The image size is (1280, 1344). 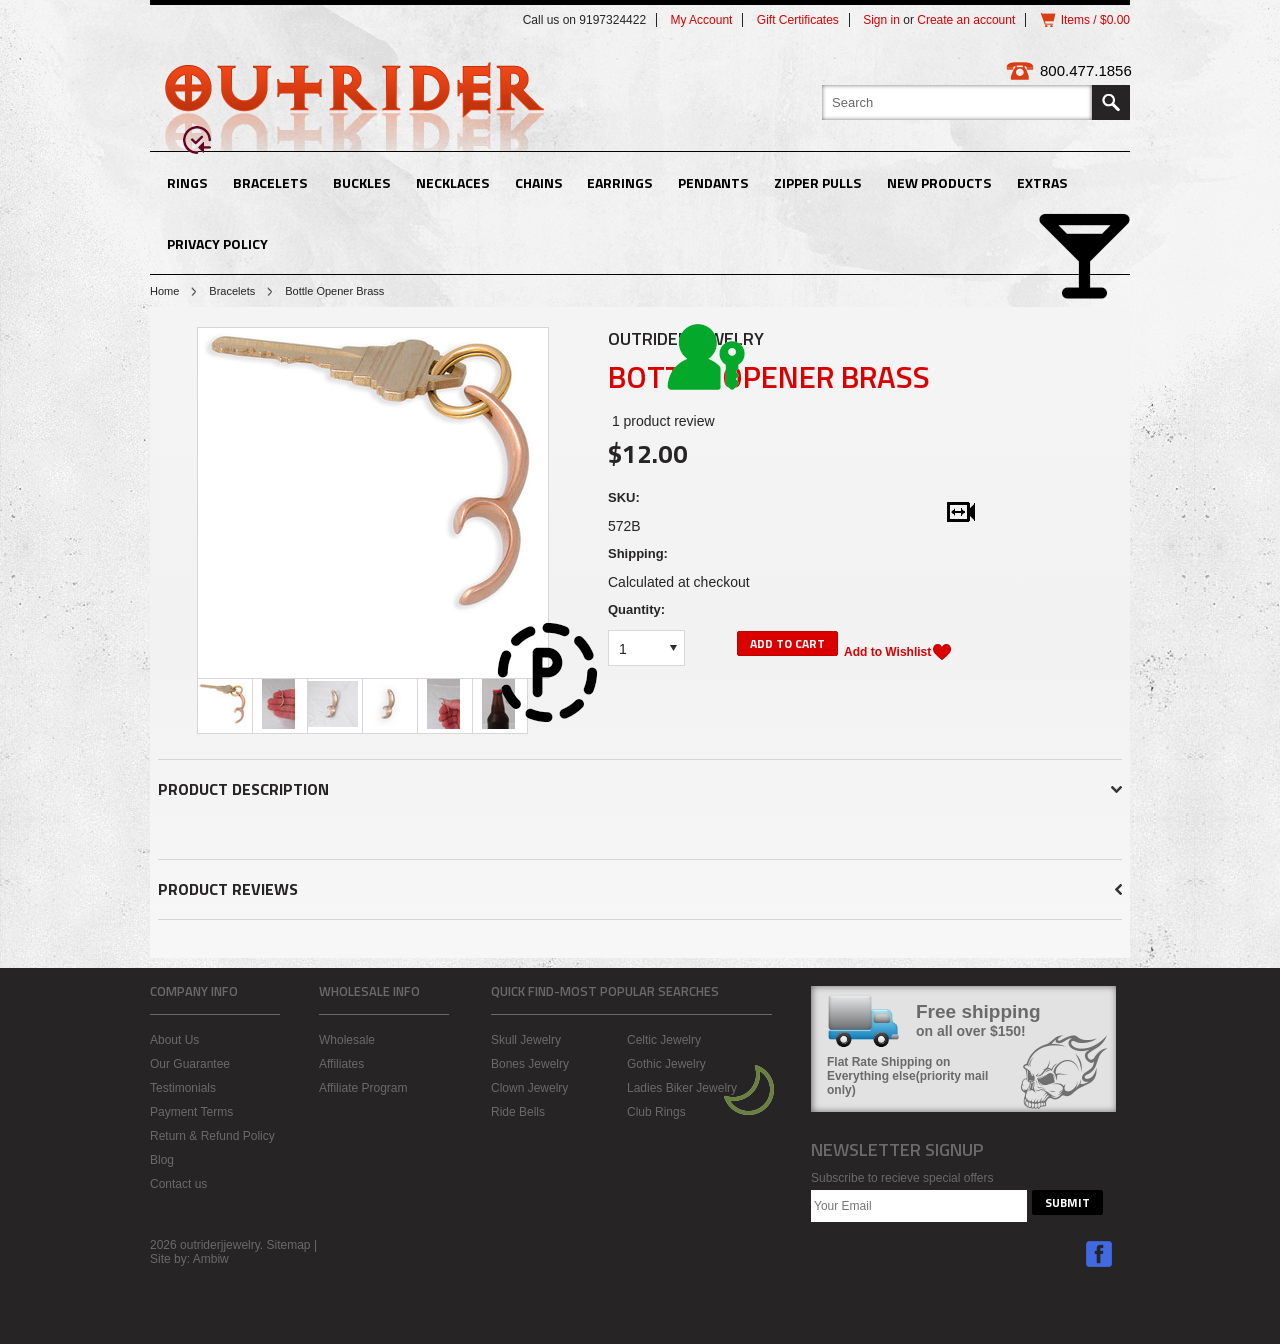 I want to click on switch between front and rear camera during video, so click(x=961, y=512).